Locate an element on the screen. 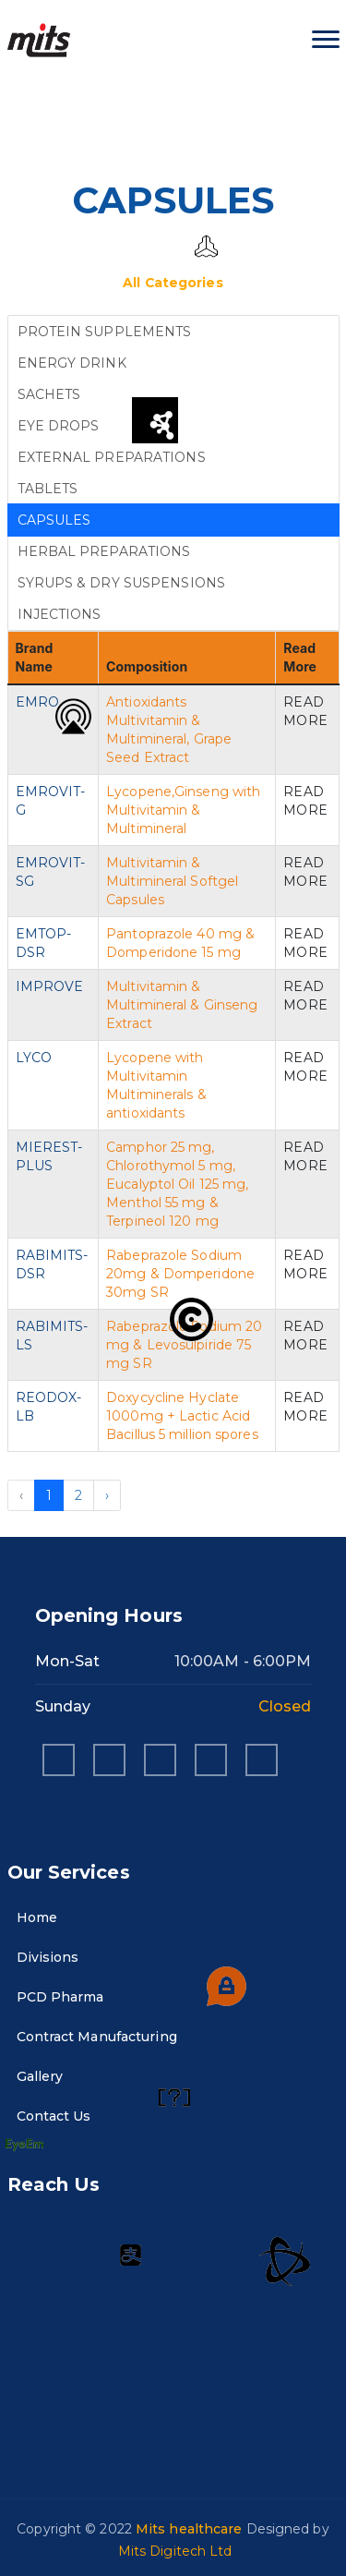  launch Battle.net gaming client is located at coordinates (284, 2261).